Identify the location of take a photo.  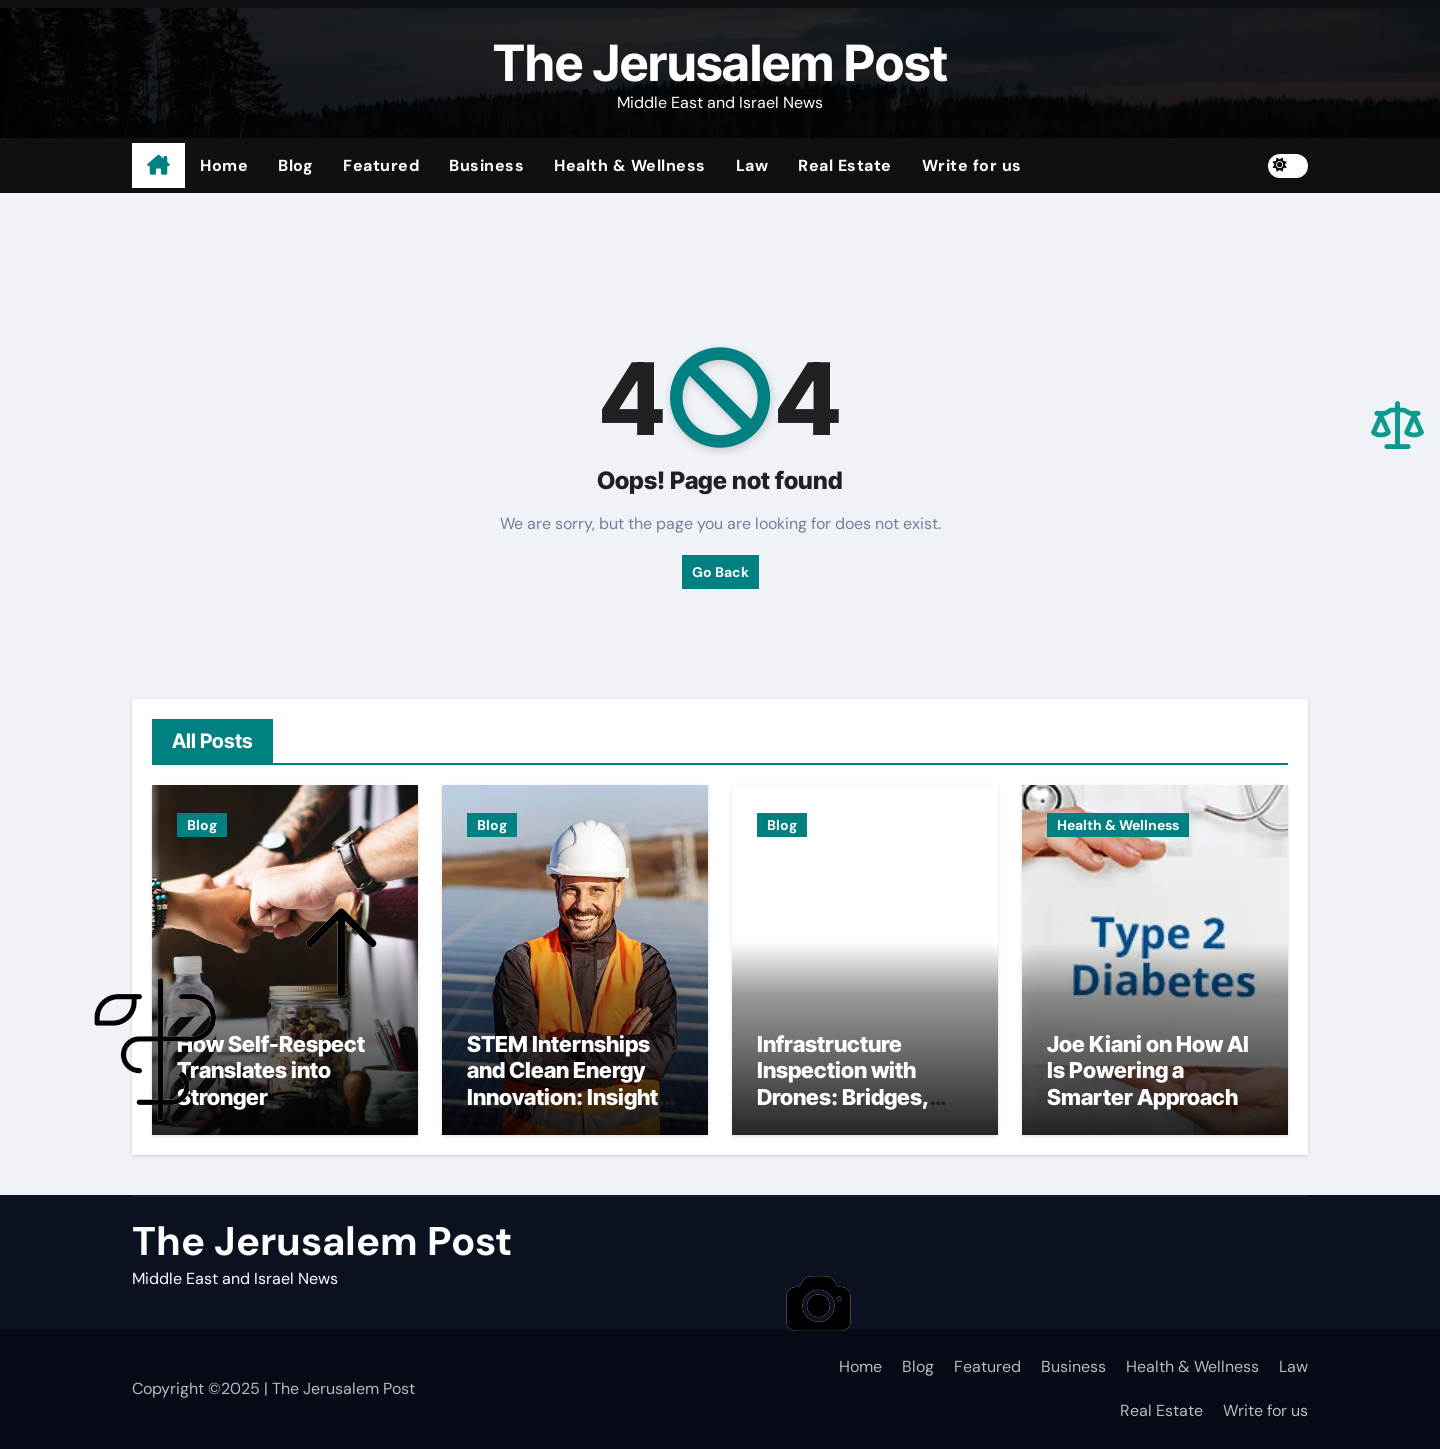
(818, 1303).